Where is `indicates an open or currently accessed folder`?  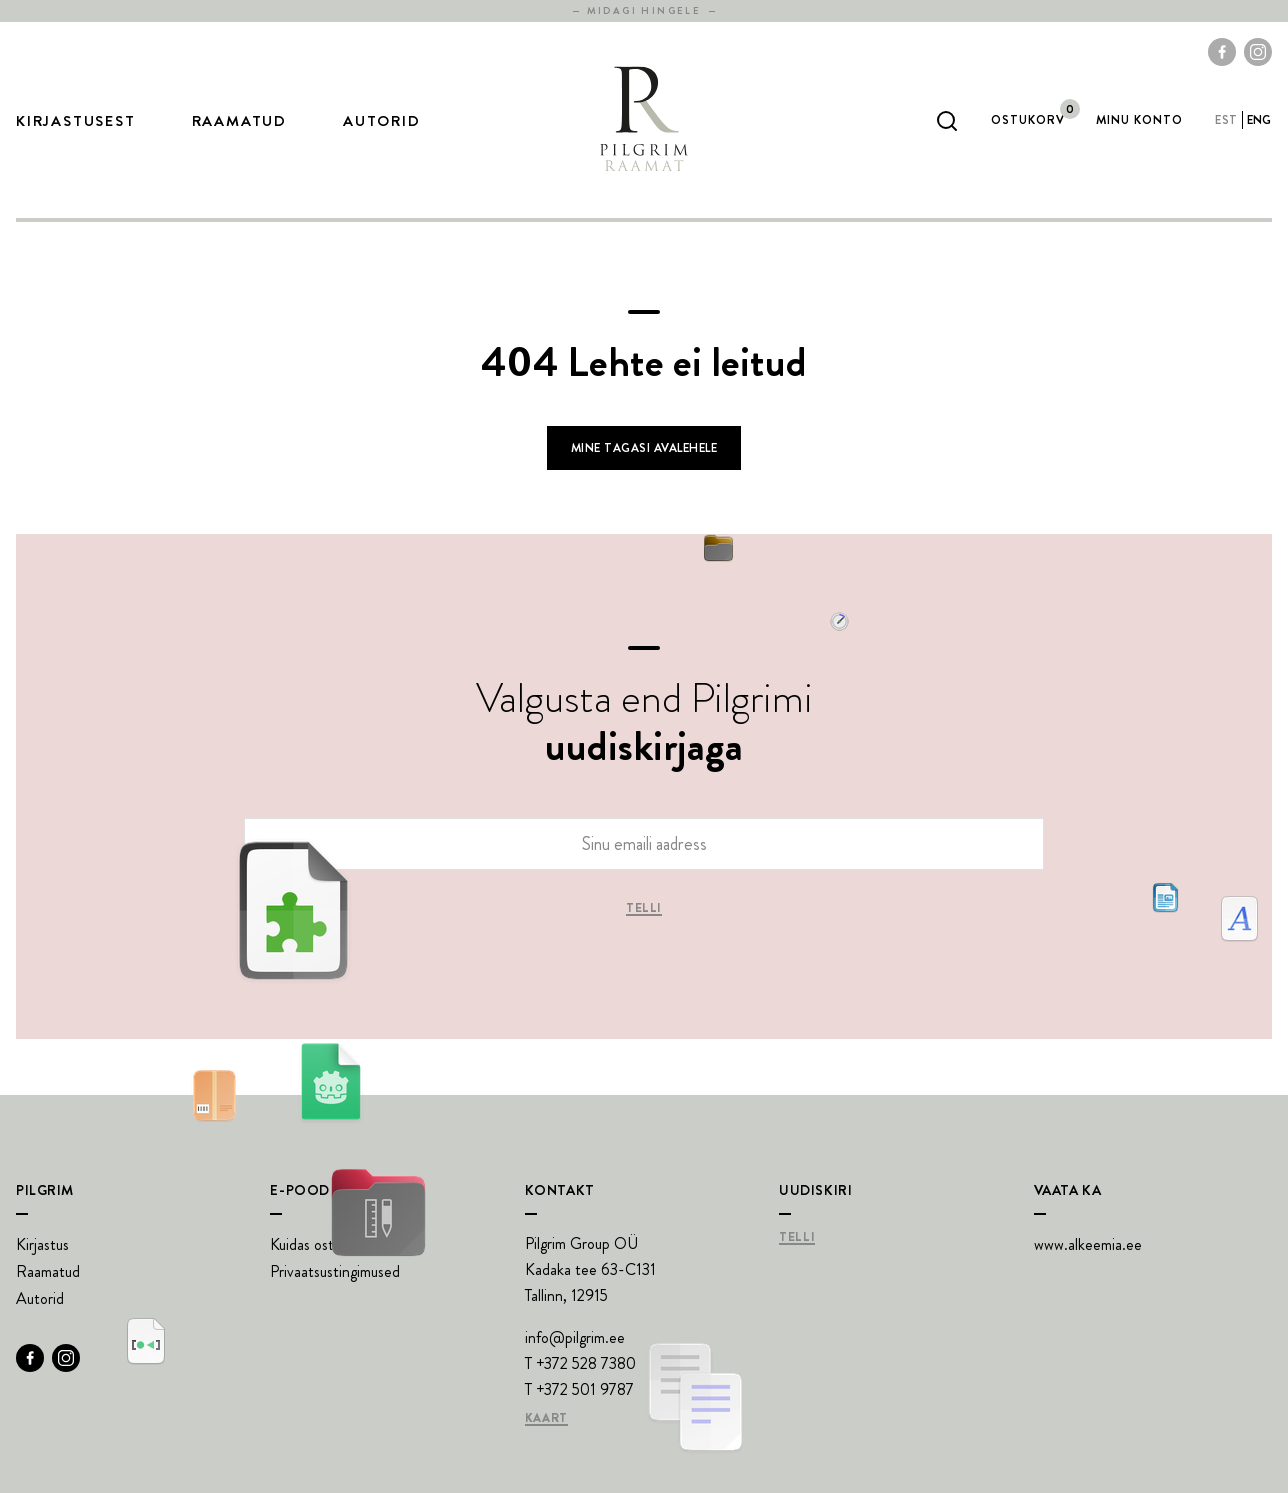
indicates an open or currently accessed folder is located at coordinates (718, 547).